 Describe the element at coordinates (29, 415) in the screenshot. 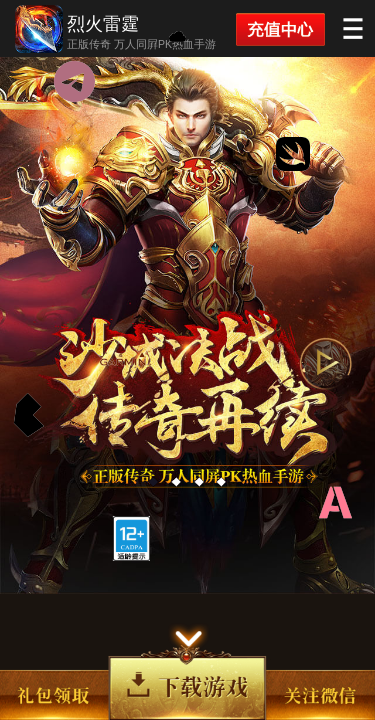

I see `bulma CSS framework logo` at that location.